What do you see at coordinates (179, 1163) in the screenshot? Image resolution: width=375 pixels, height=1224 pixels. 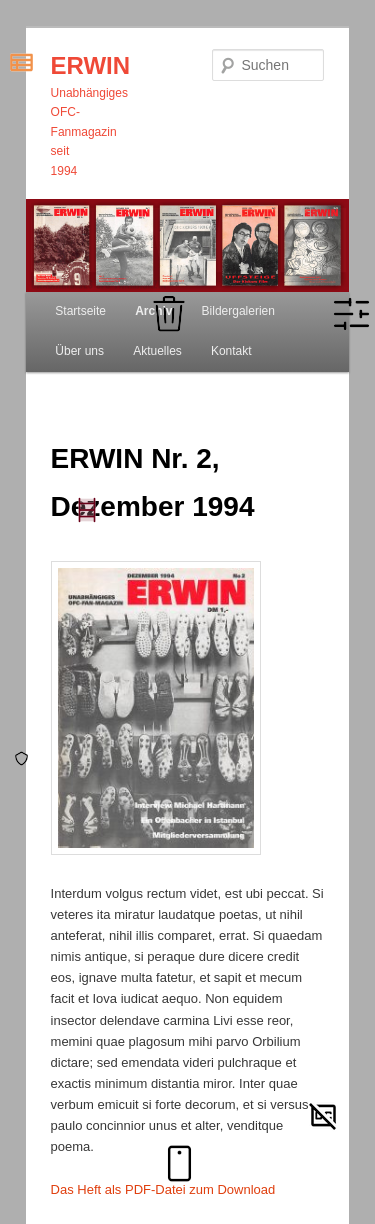 I see `access device camera settings` at bounding box center [179, 1163].